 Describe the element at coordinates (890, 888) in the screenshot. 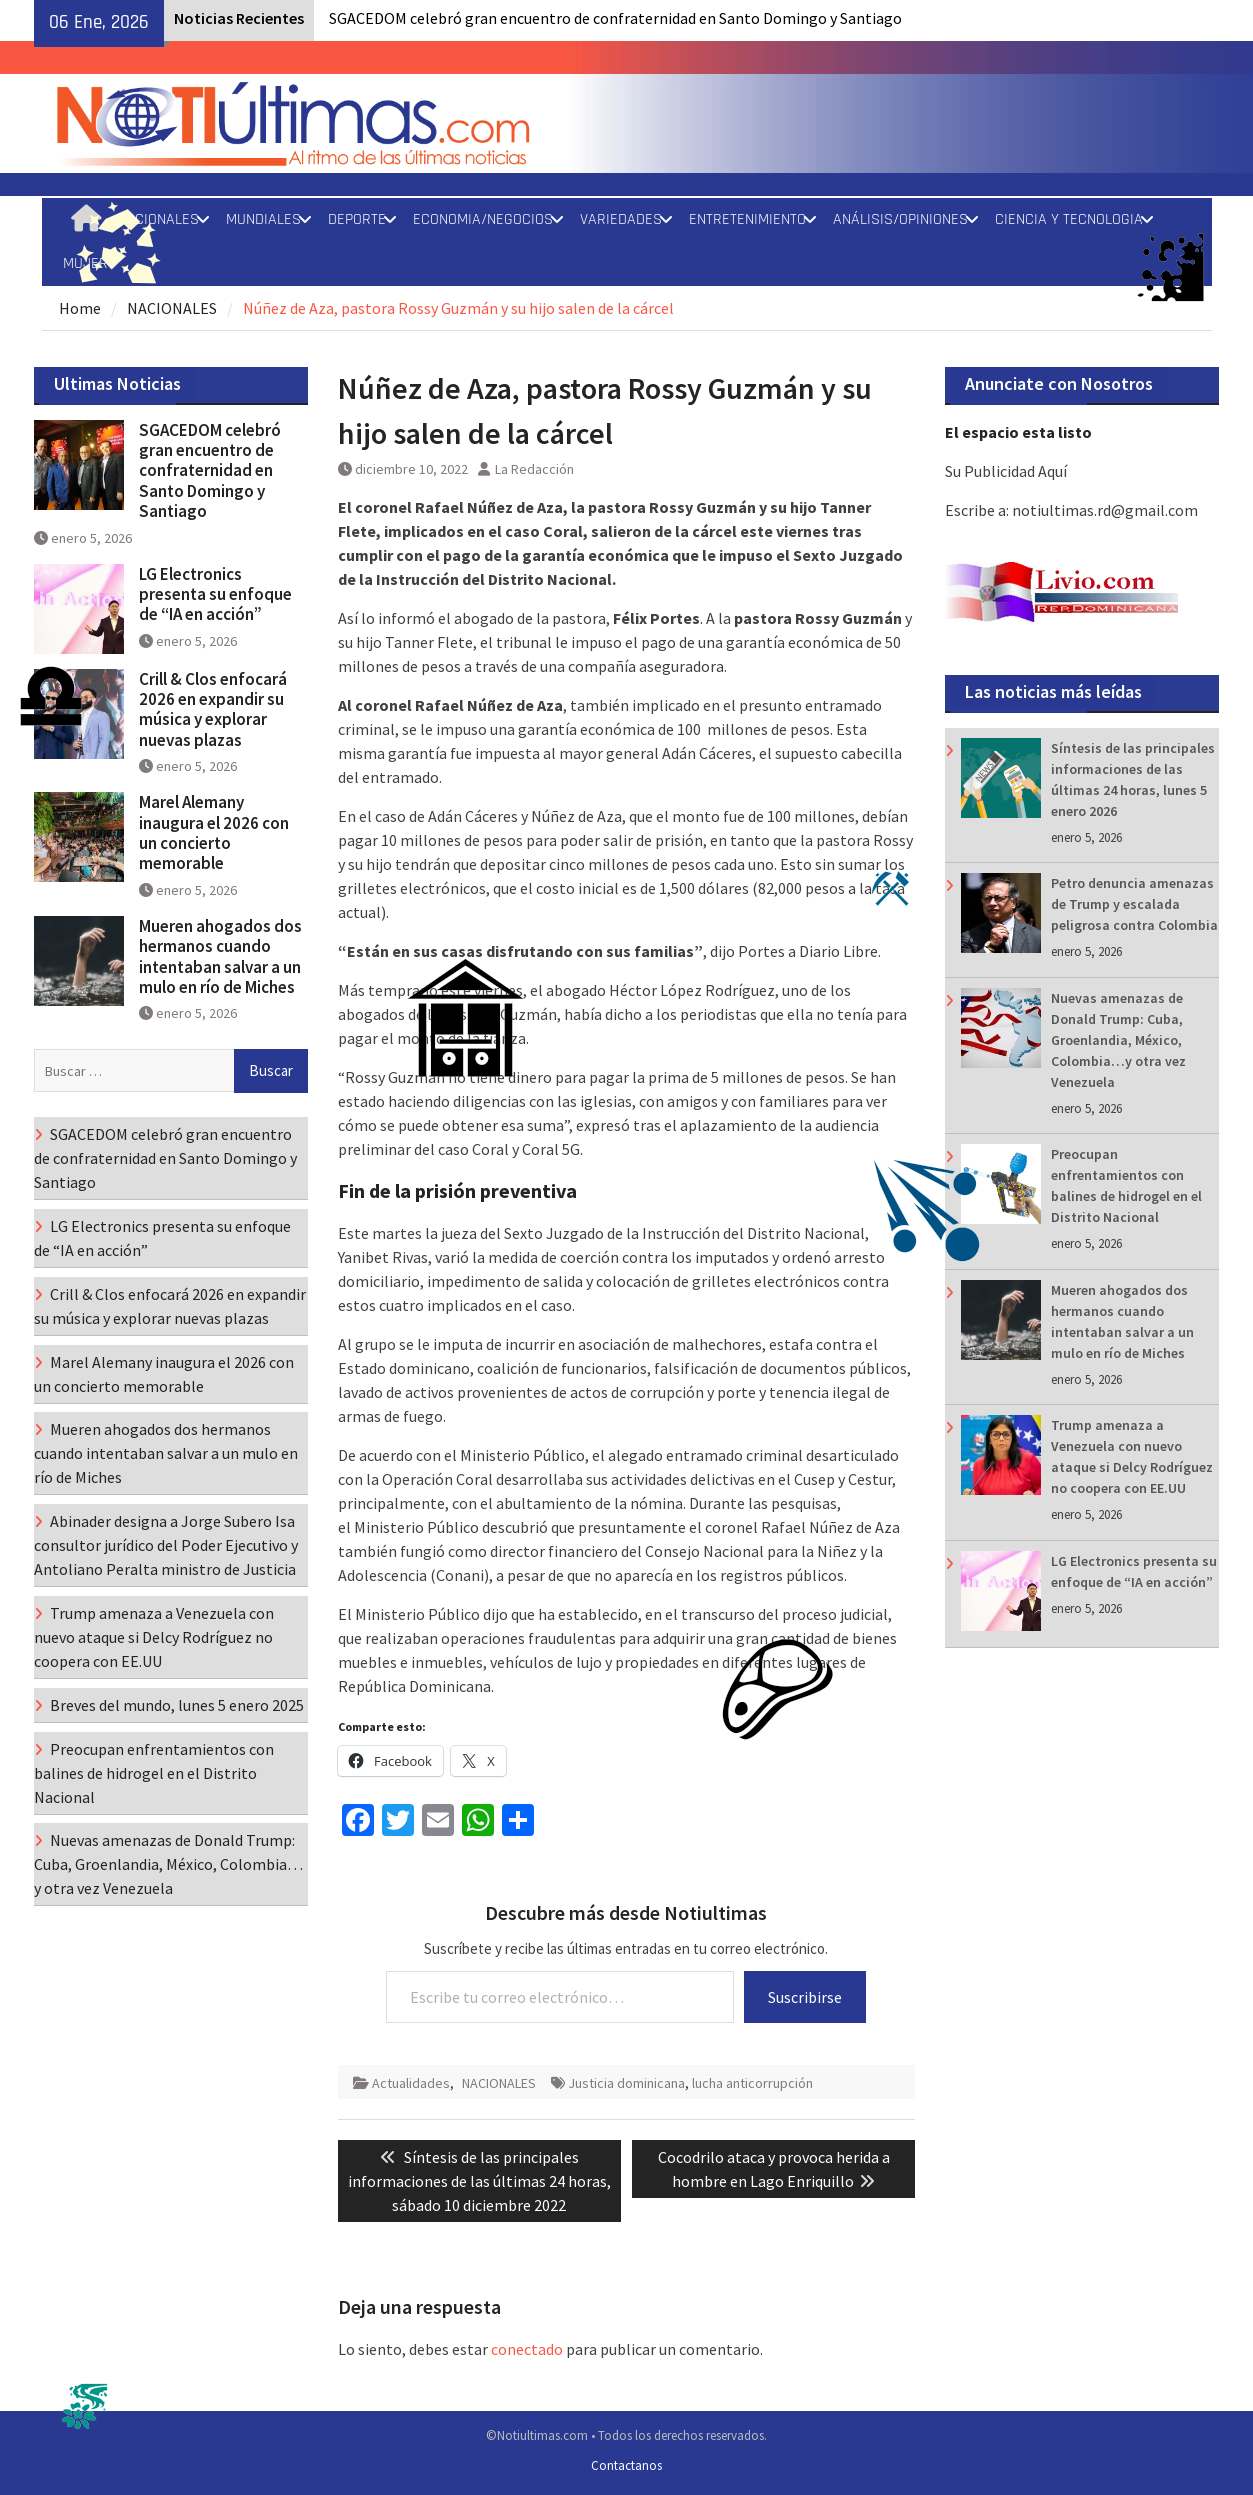

I see `access stone crafting menu` at that location.